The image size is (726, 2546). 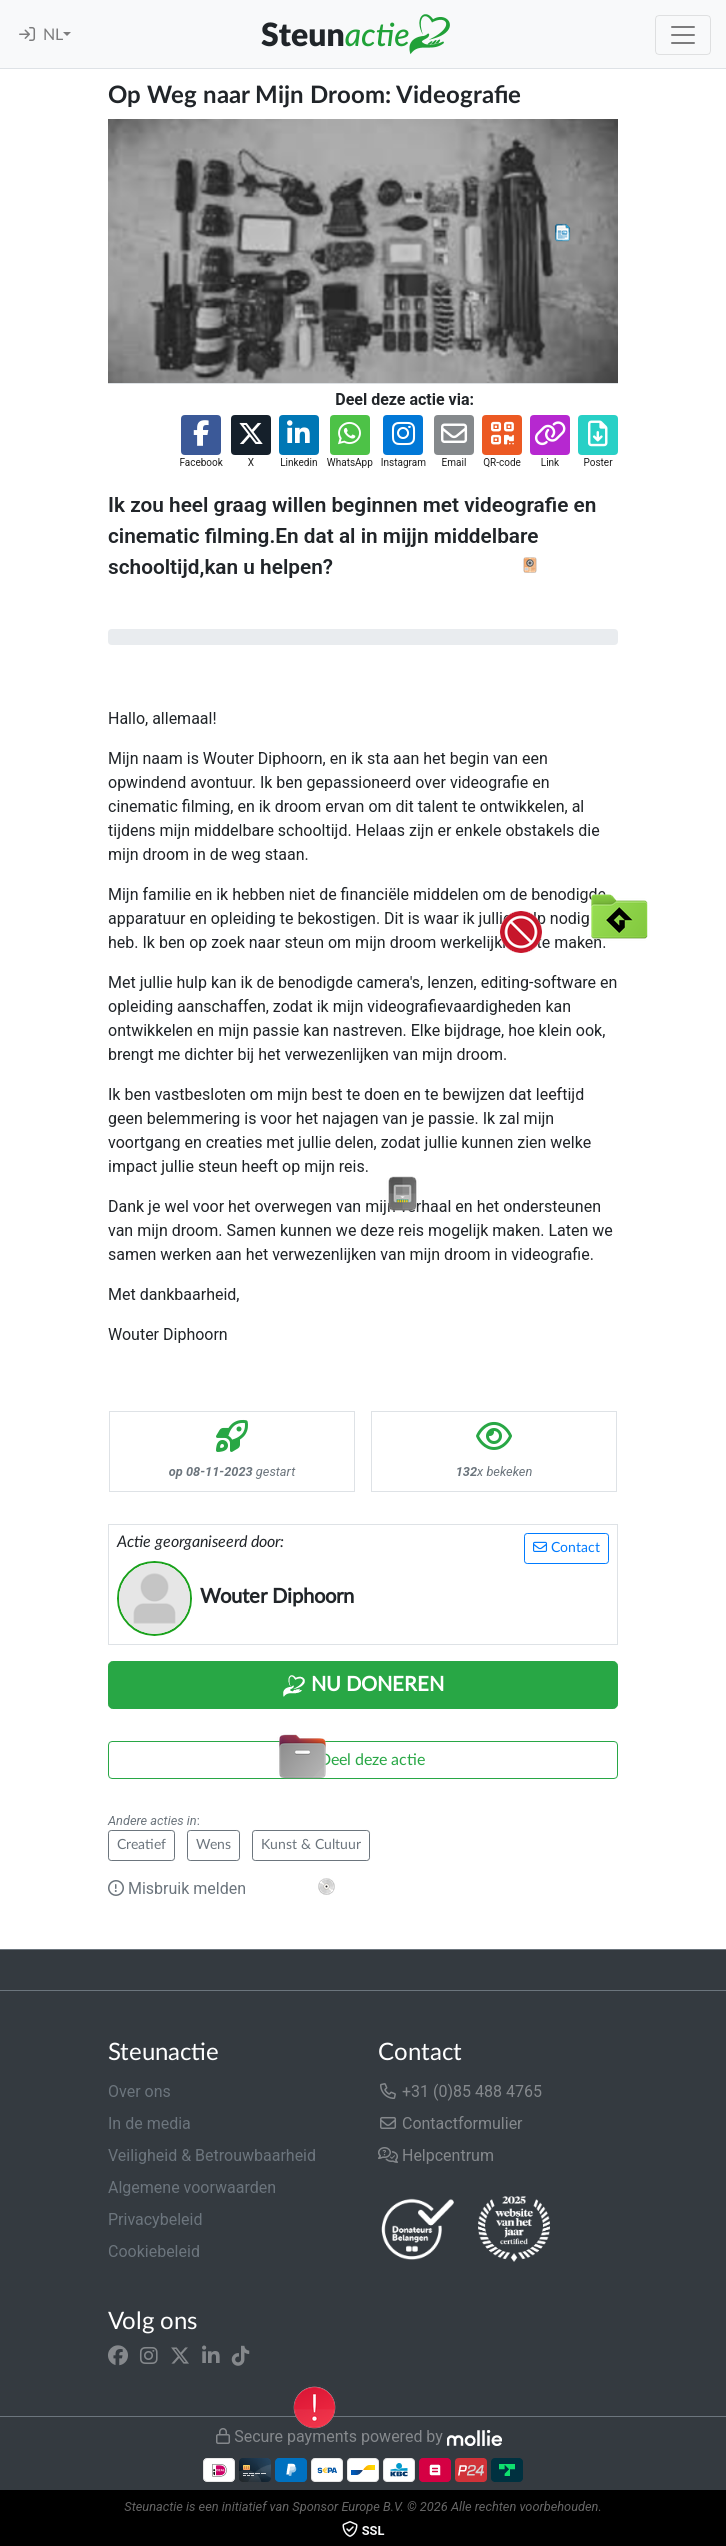 What do you see at coordinates (619, 918) in the screenshot?
I see `open game maker studio project folder` at bounding box center [619, 918].